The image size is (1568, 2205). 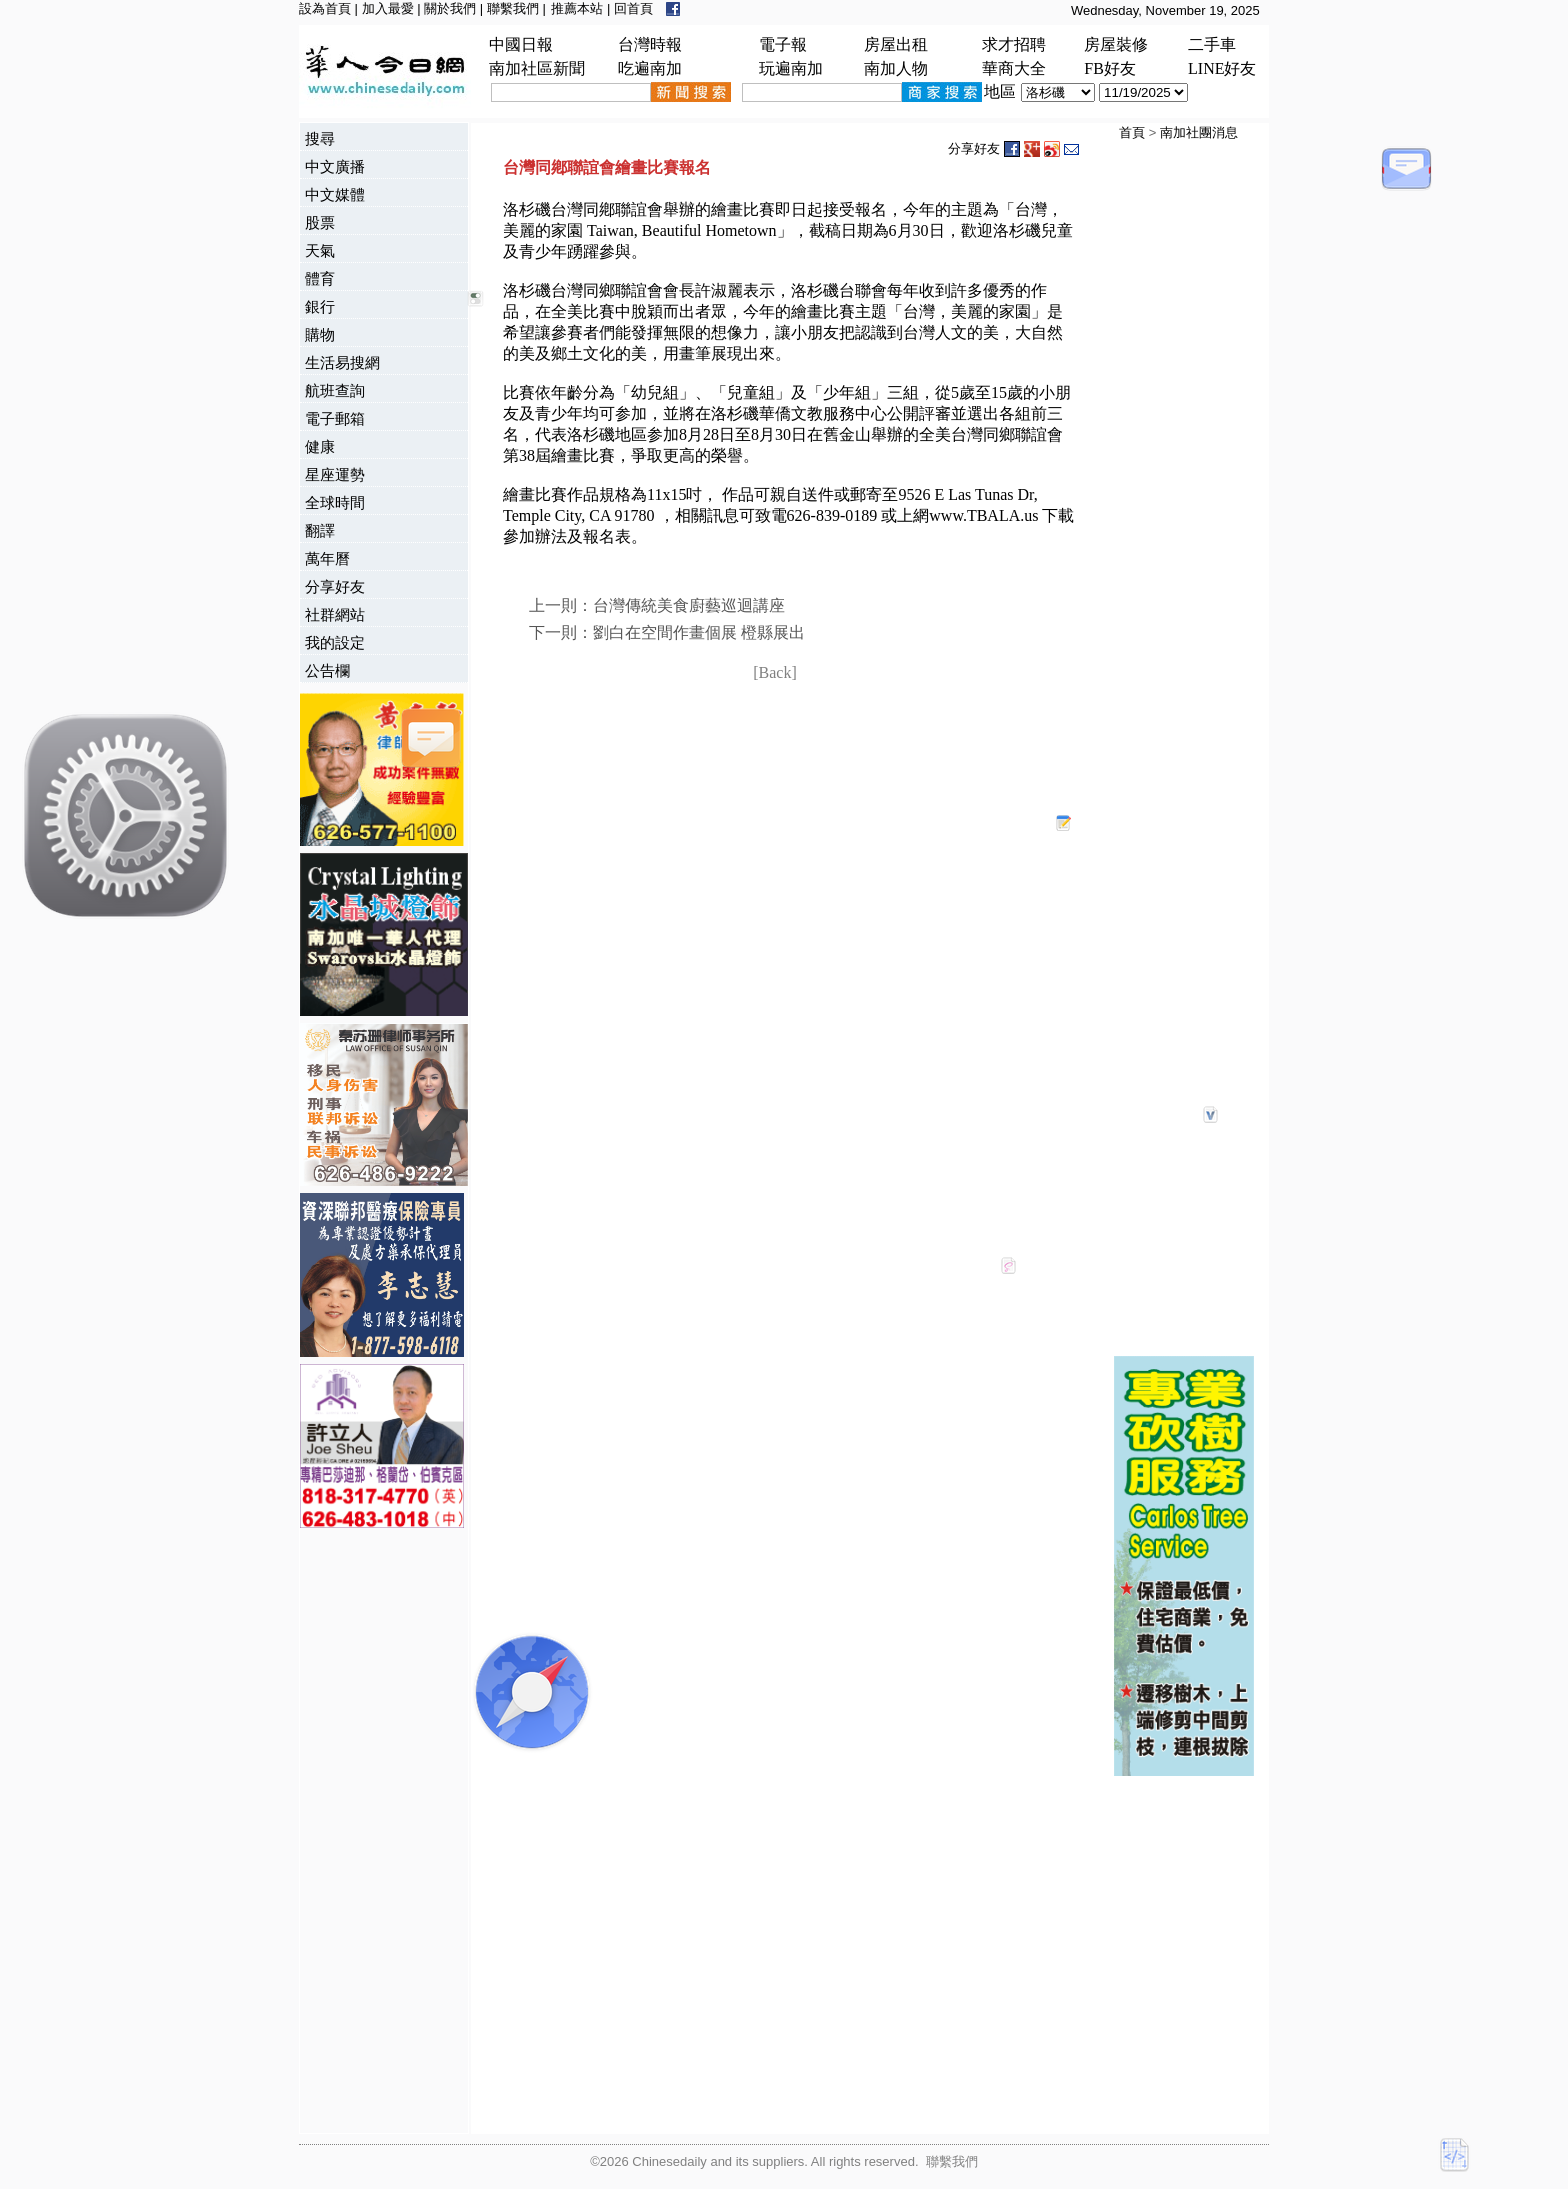 What do you see at coordinates (431, 738) in the screenshot?
I see `open the chatty messaging app` at bounding box center [431, 738].